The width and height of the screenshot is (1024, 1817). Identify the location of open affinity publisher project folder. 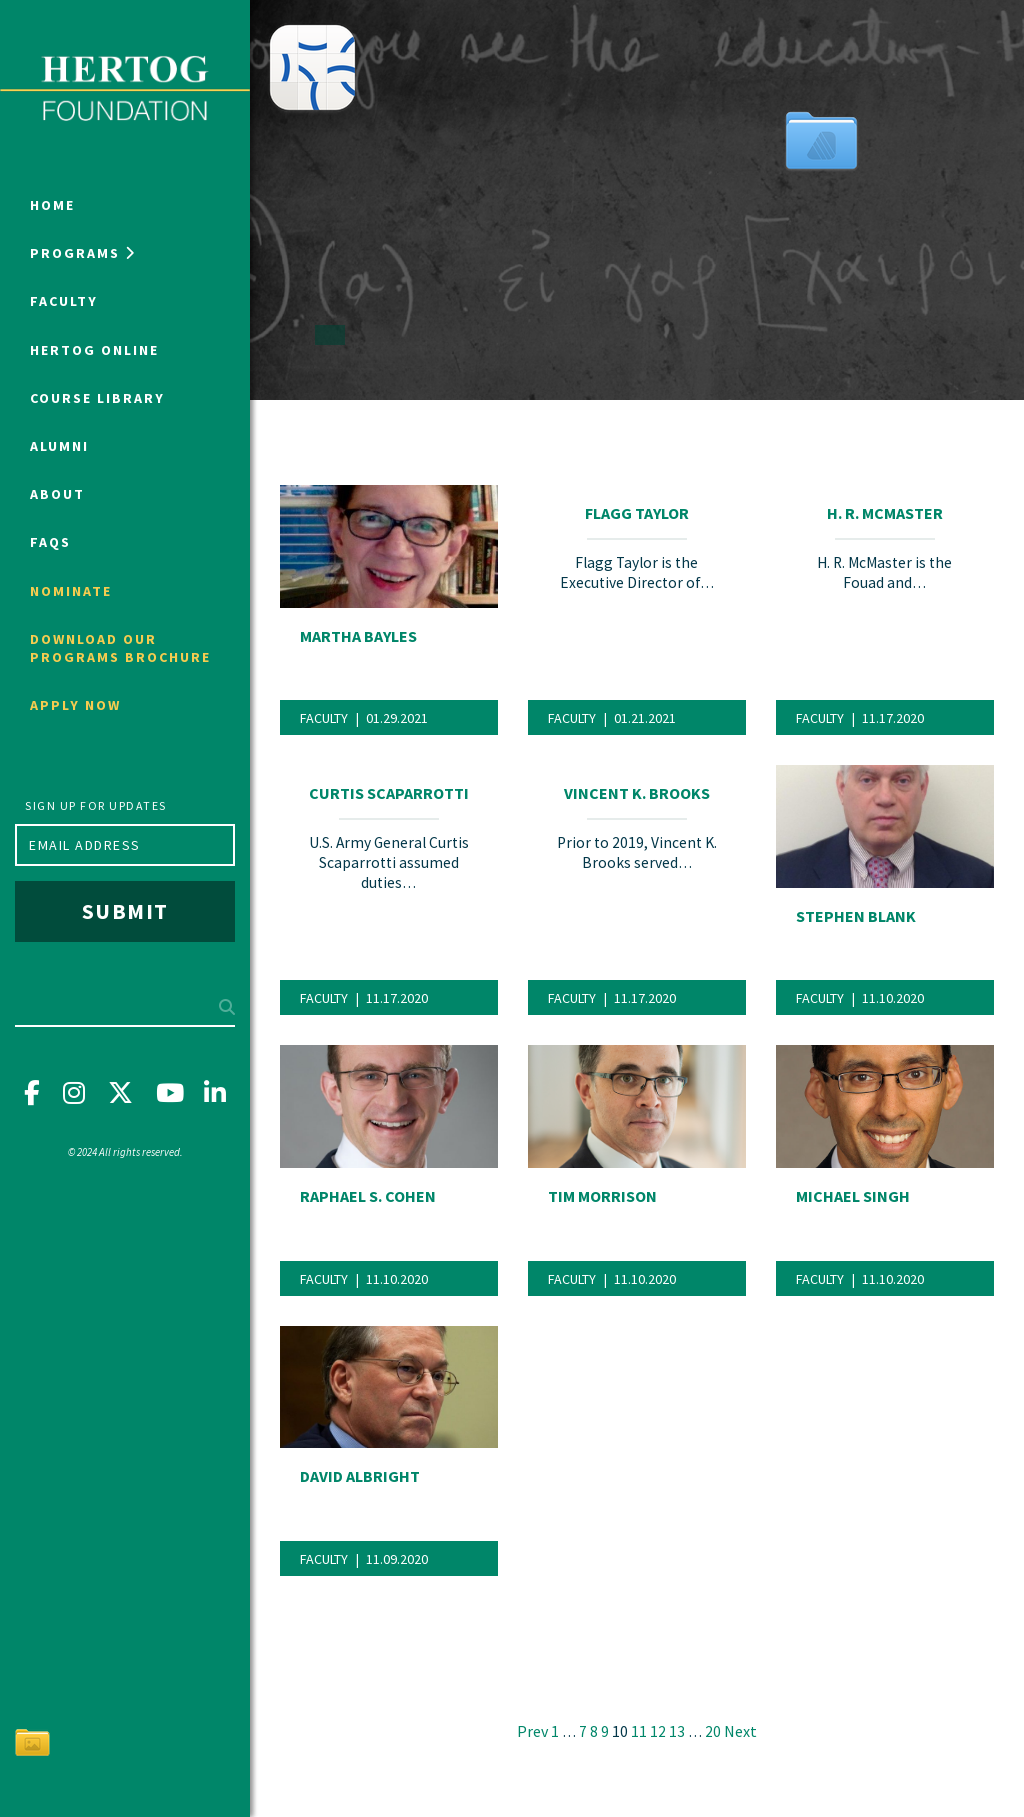
(821, 140).